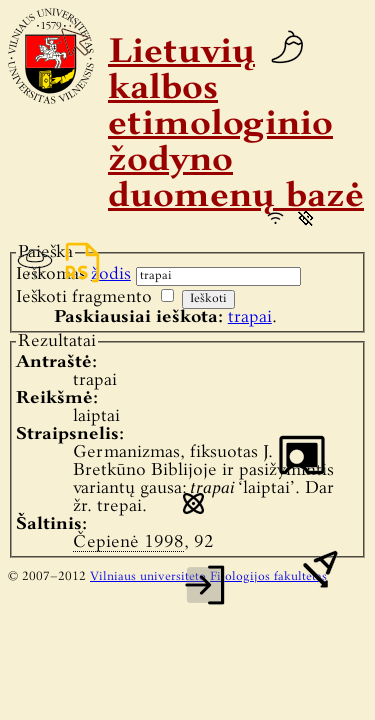 The height and width of the screenshot is (720, 375). What do you see at coordinates (35, 263) in the screenshot?
I see `access sci-fi or space-themed content` at bounding box center [35, 263].